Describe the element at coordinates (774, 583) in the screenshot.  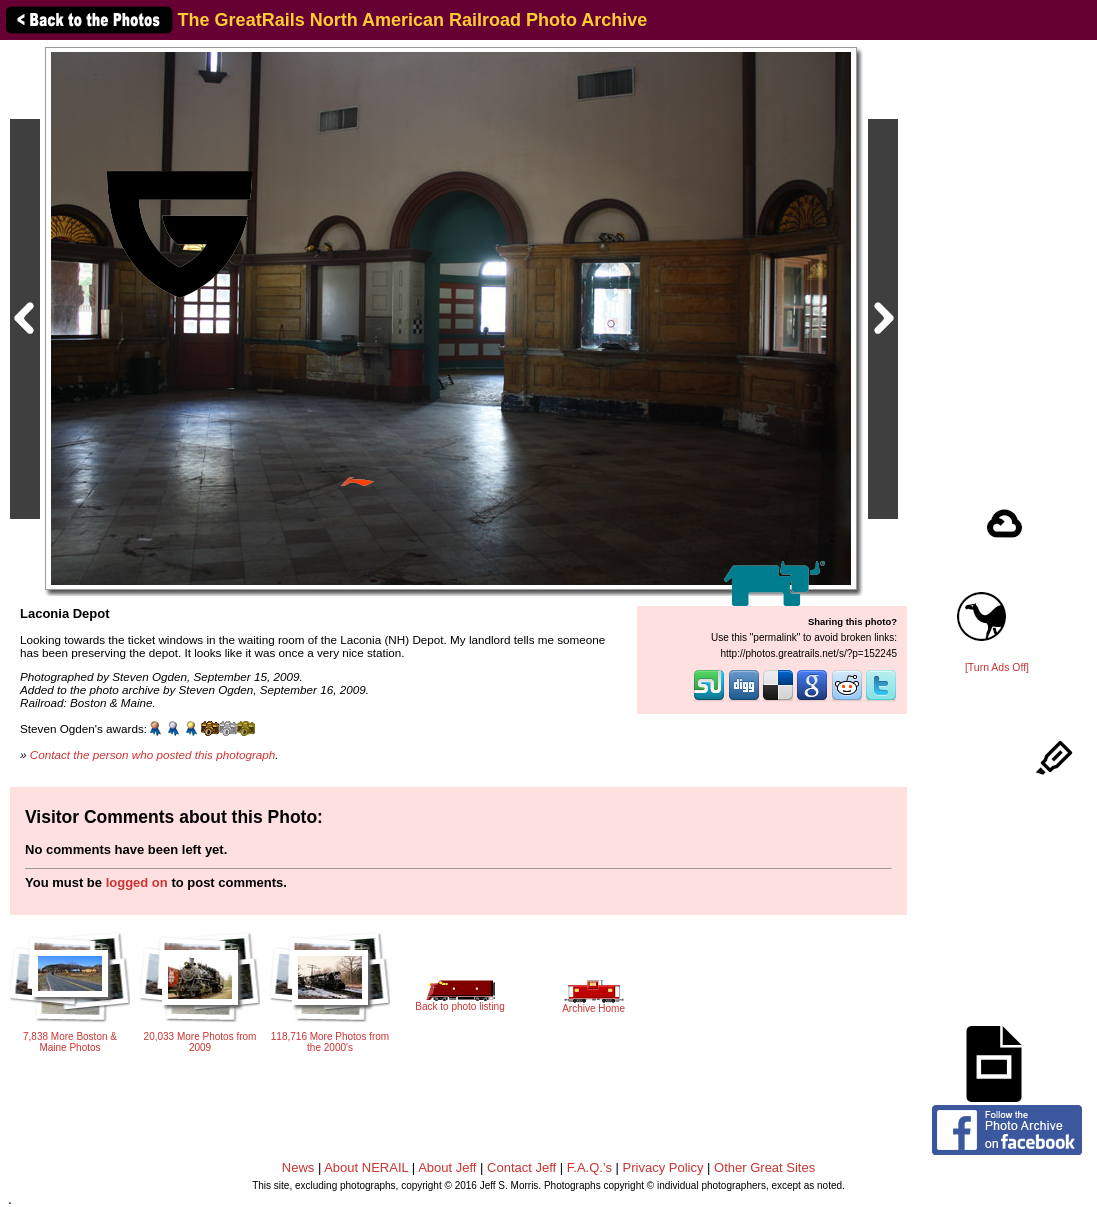
I see `open Rancher container management platform` at that location.